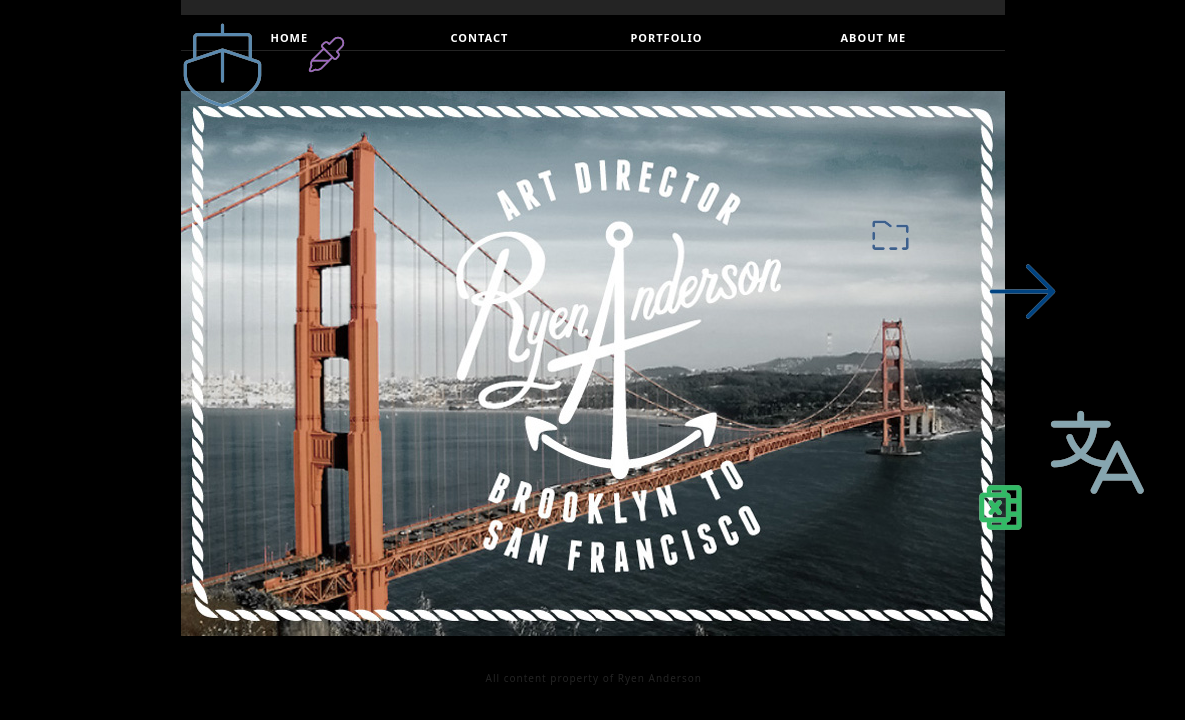 This screenshot has width=1185, height=720. I want to click on navigate to the next item or screen, so click(1022, 291).